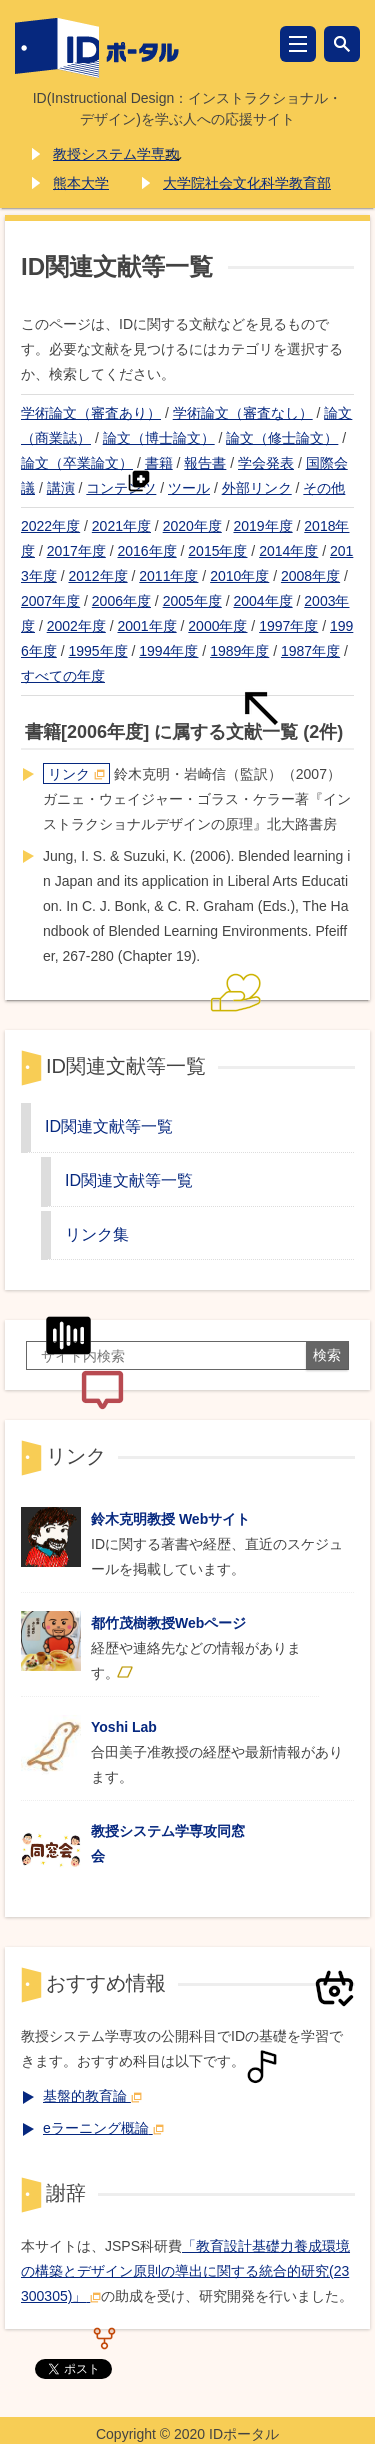 The image size is (375, 2444). I want to click on sort items in descending order, so click(173, 155).